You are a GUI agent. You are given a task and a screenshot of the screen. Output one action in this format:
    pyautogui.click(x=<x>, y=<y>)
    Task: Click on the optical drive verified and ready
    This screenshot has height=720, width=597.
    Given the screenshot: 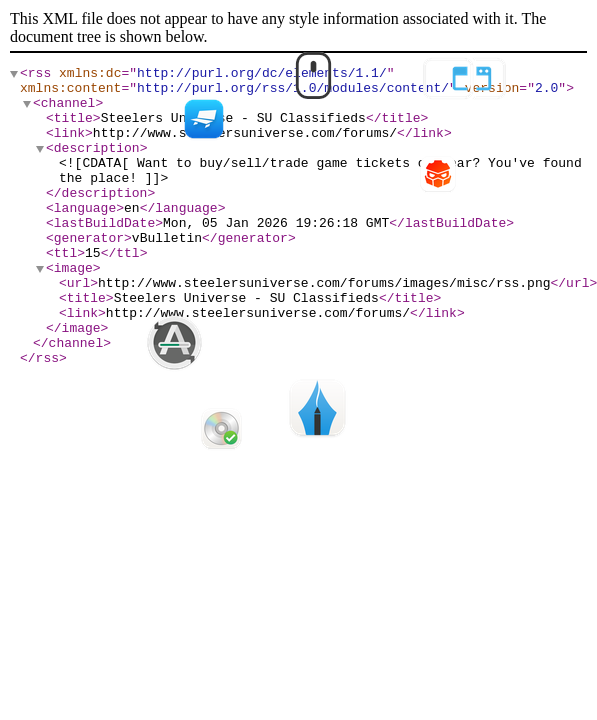 What is the action you would take?
    pyautogui.click(x=221, y=428)
    